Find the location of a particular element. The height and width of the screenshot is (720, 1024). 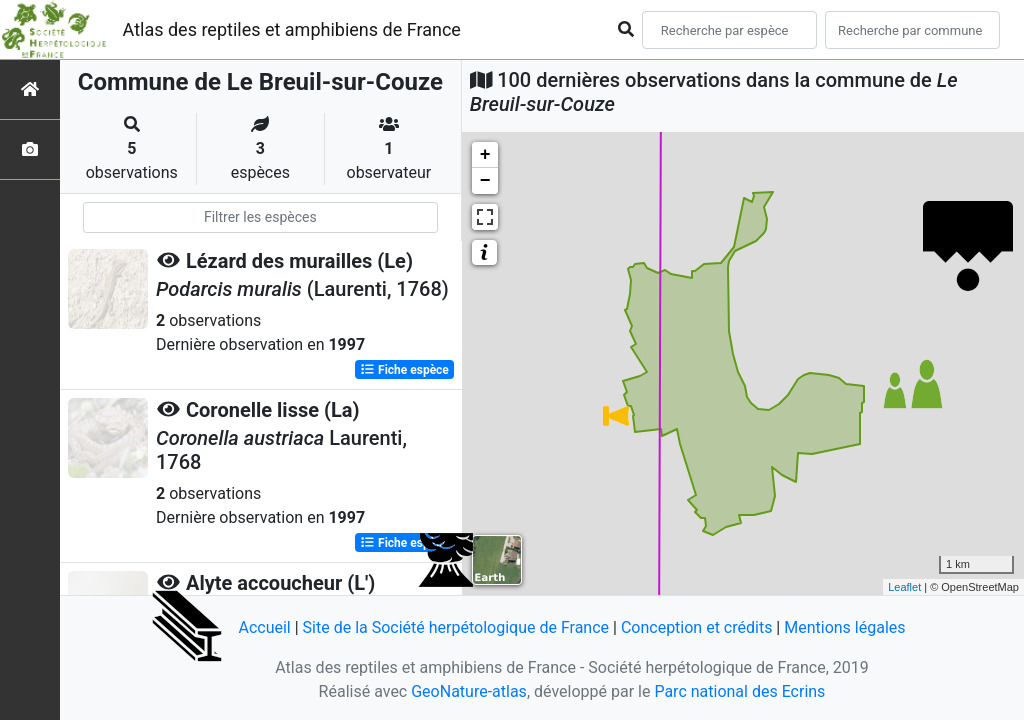

go to previous track or media is located at coordinates (616, 416).